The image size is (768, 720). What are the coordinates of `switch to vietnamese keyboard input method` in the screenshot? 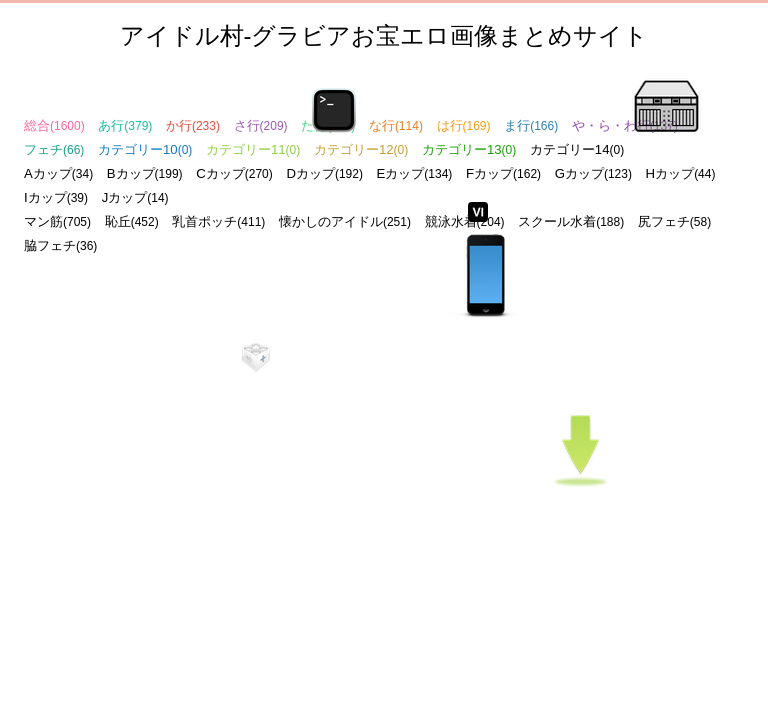 It's located at (478, 212).